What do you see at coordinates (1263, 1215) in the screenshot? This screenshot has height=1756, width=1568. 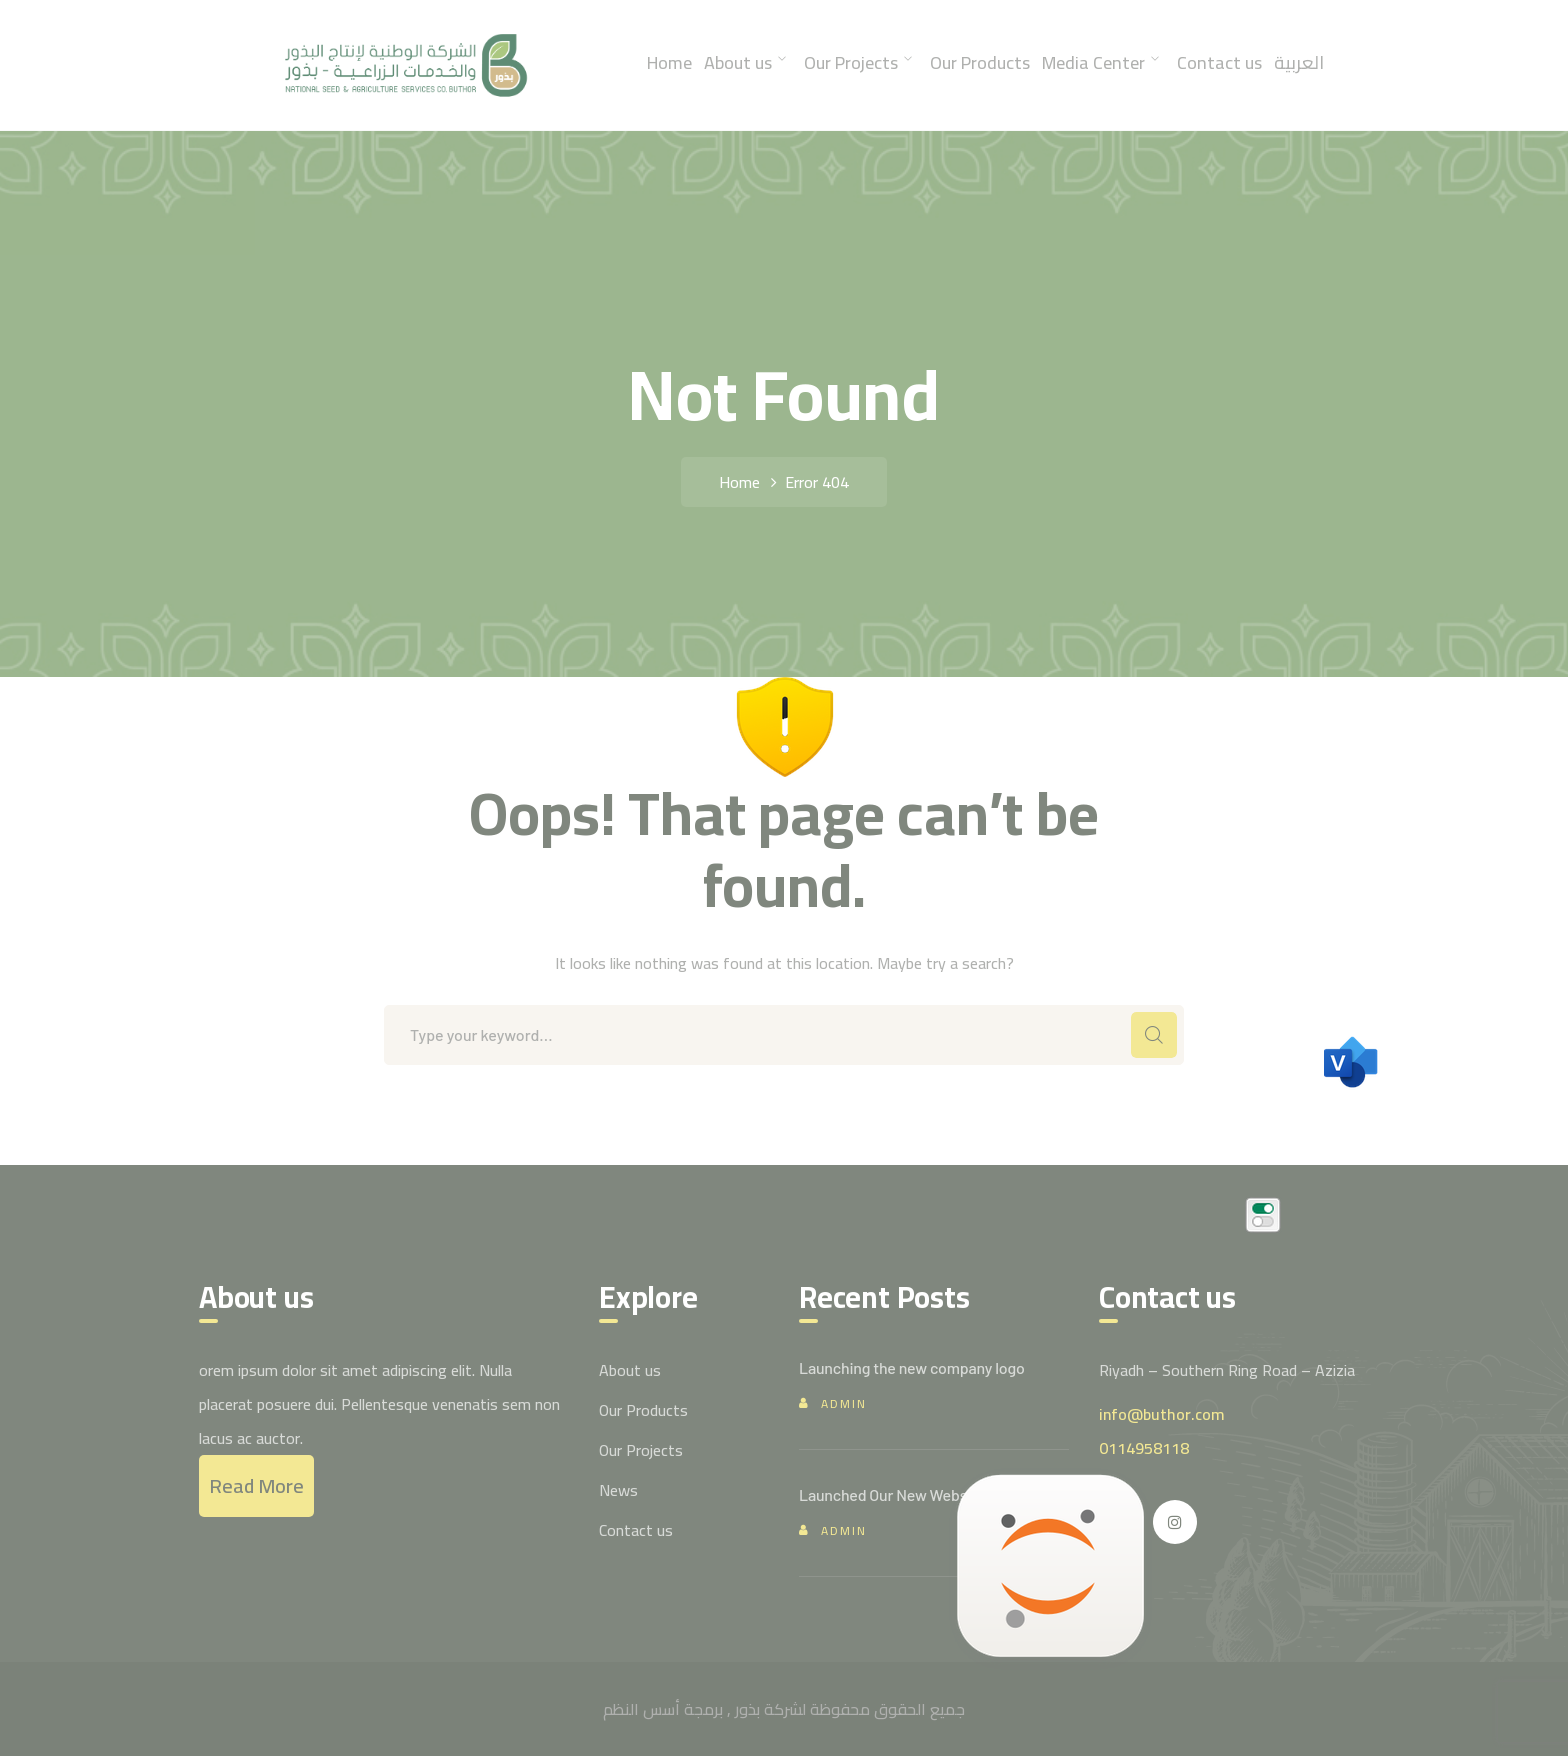 I see `open gnome tweaks to customize desktop settings` at bounding box center [1263, 1215].